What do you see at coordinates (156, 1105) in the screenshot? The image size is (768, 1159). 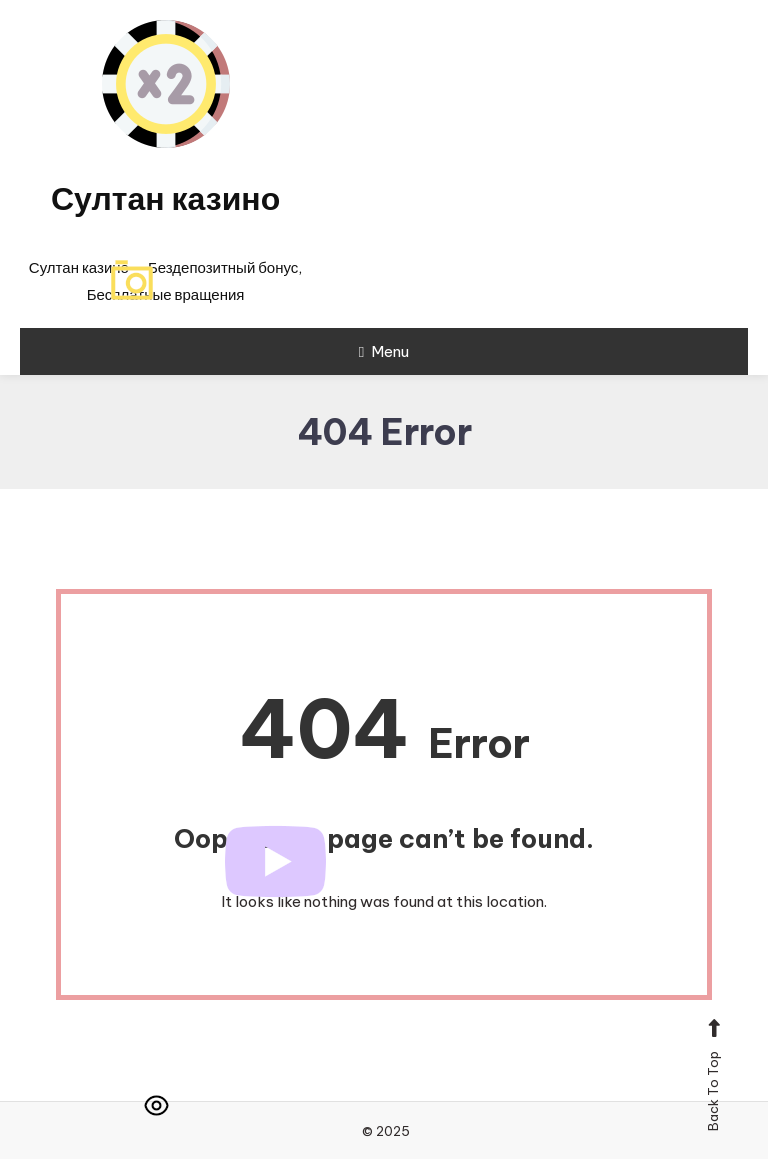 I see `view or preview content` at bounding box center [156, 1105].